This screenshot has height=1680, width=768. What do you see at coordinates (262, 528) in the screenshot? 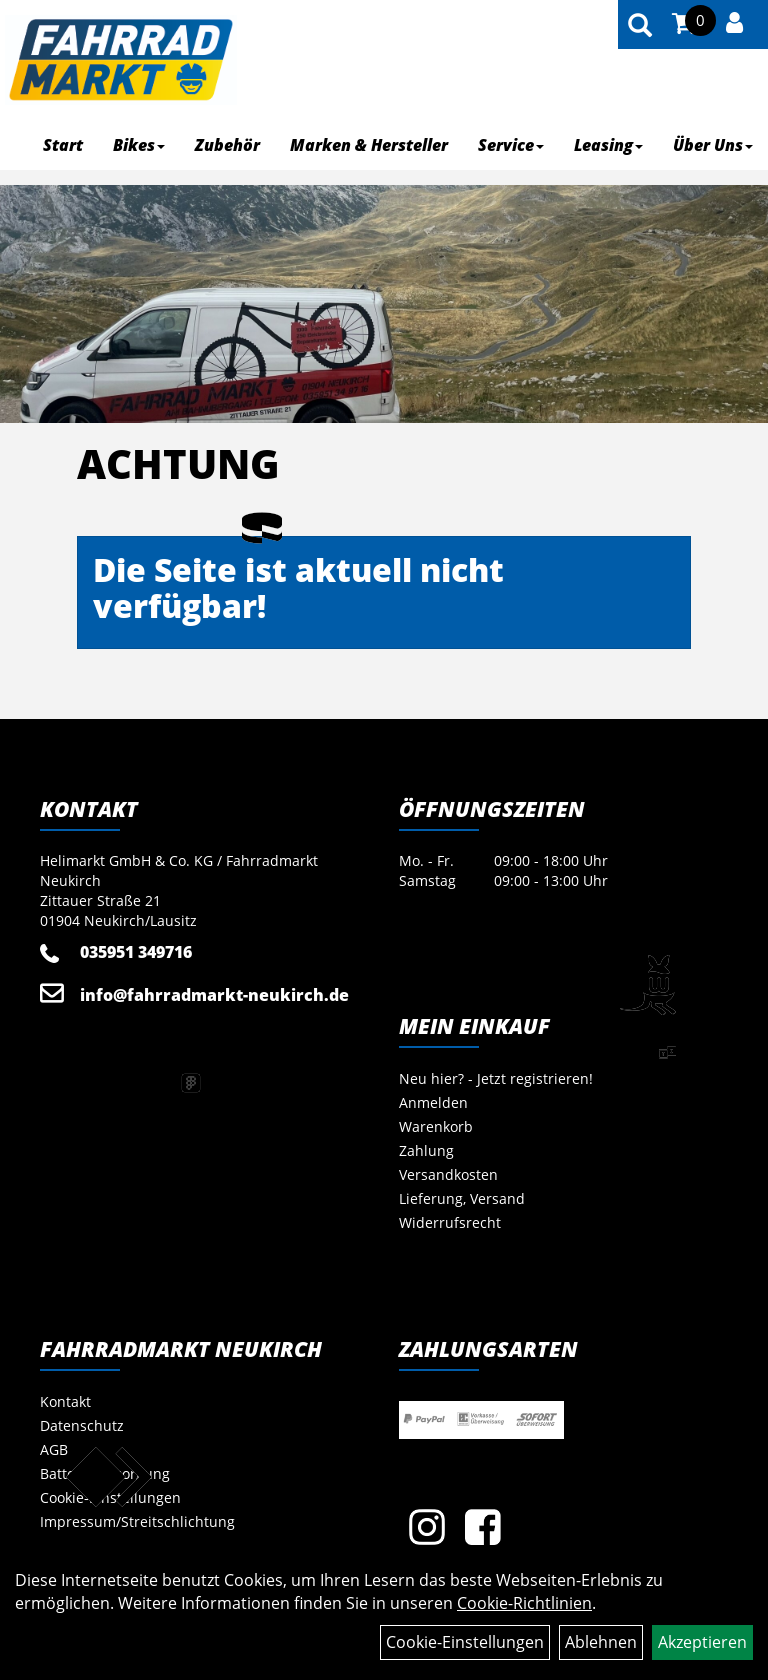
I see `CakePHP framework logo` at bounding box center [262, 528].